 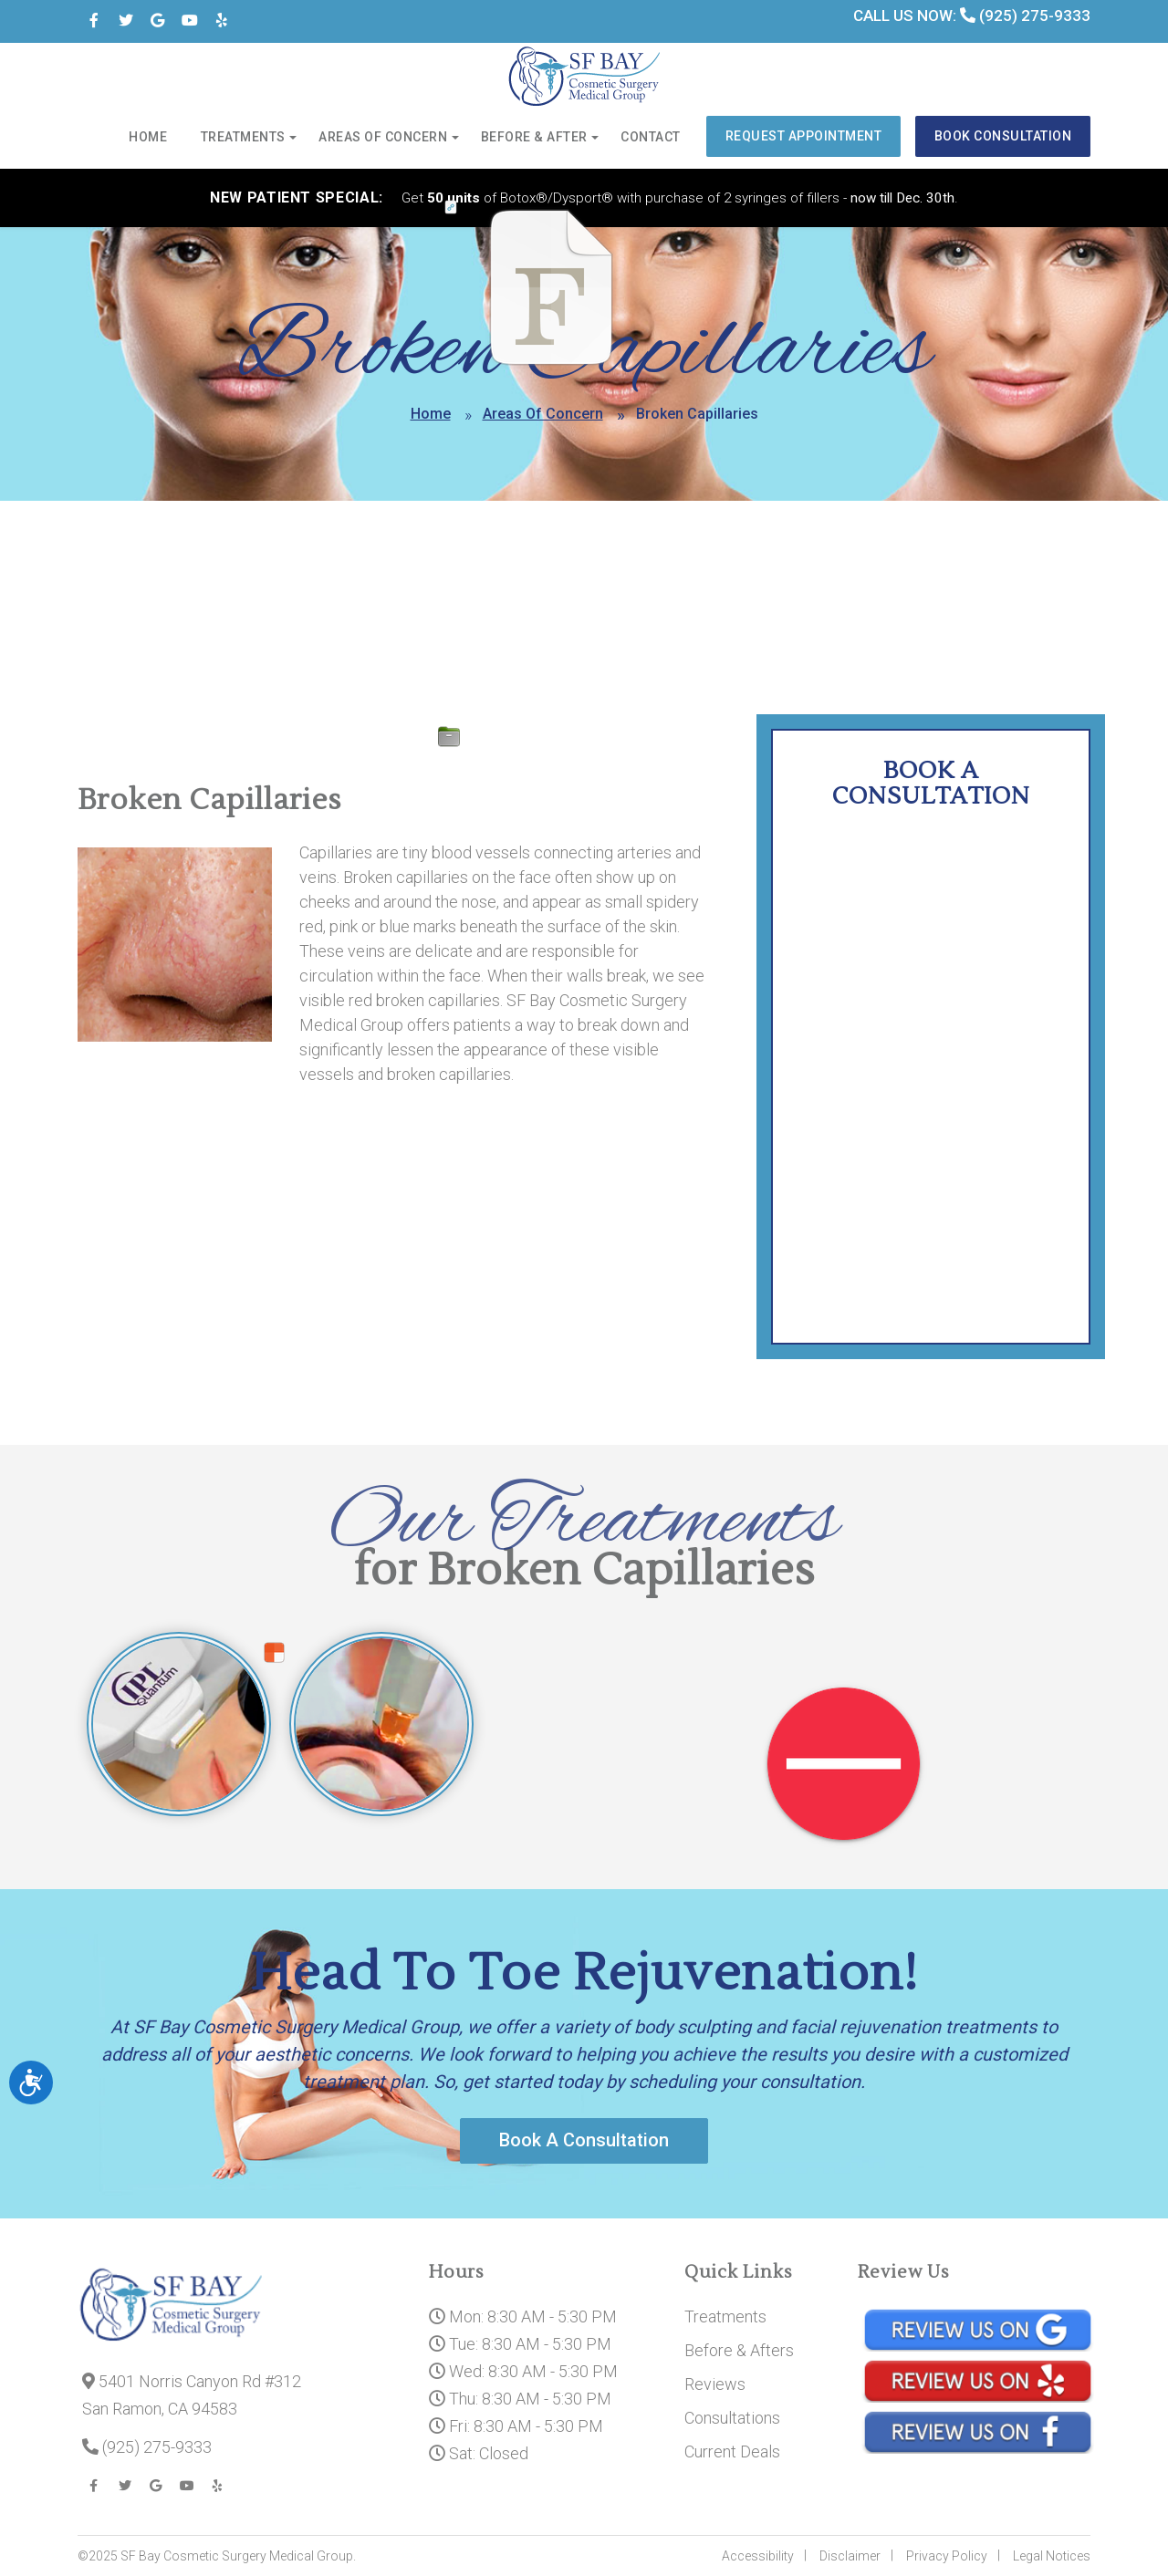 I want to click on a fortran source code file, so click(x=551, y=287).